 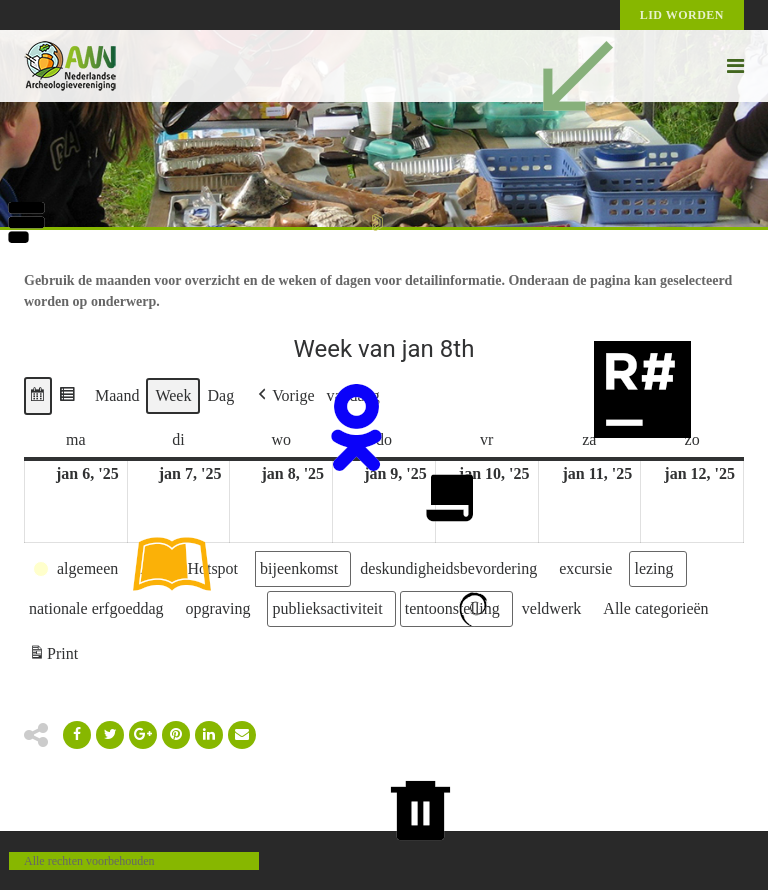 I want to click on Formspree form backend service logo, so click(x=26, y=222).